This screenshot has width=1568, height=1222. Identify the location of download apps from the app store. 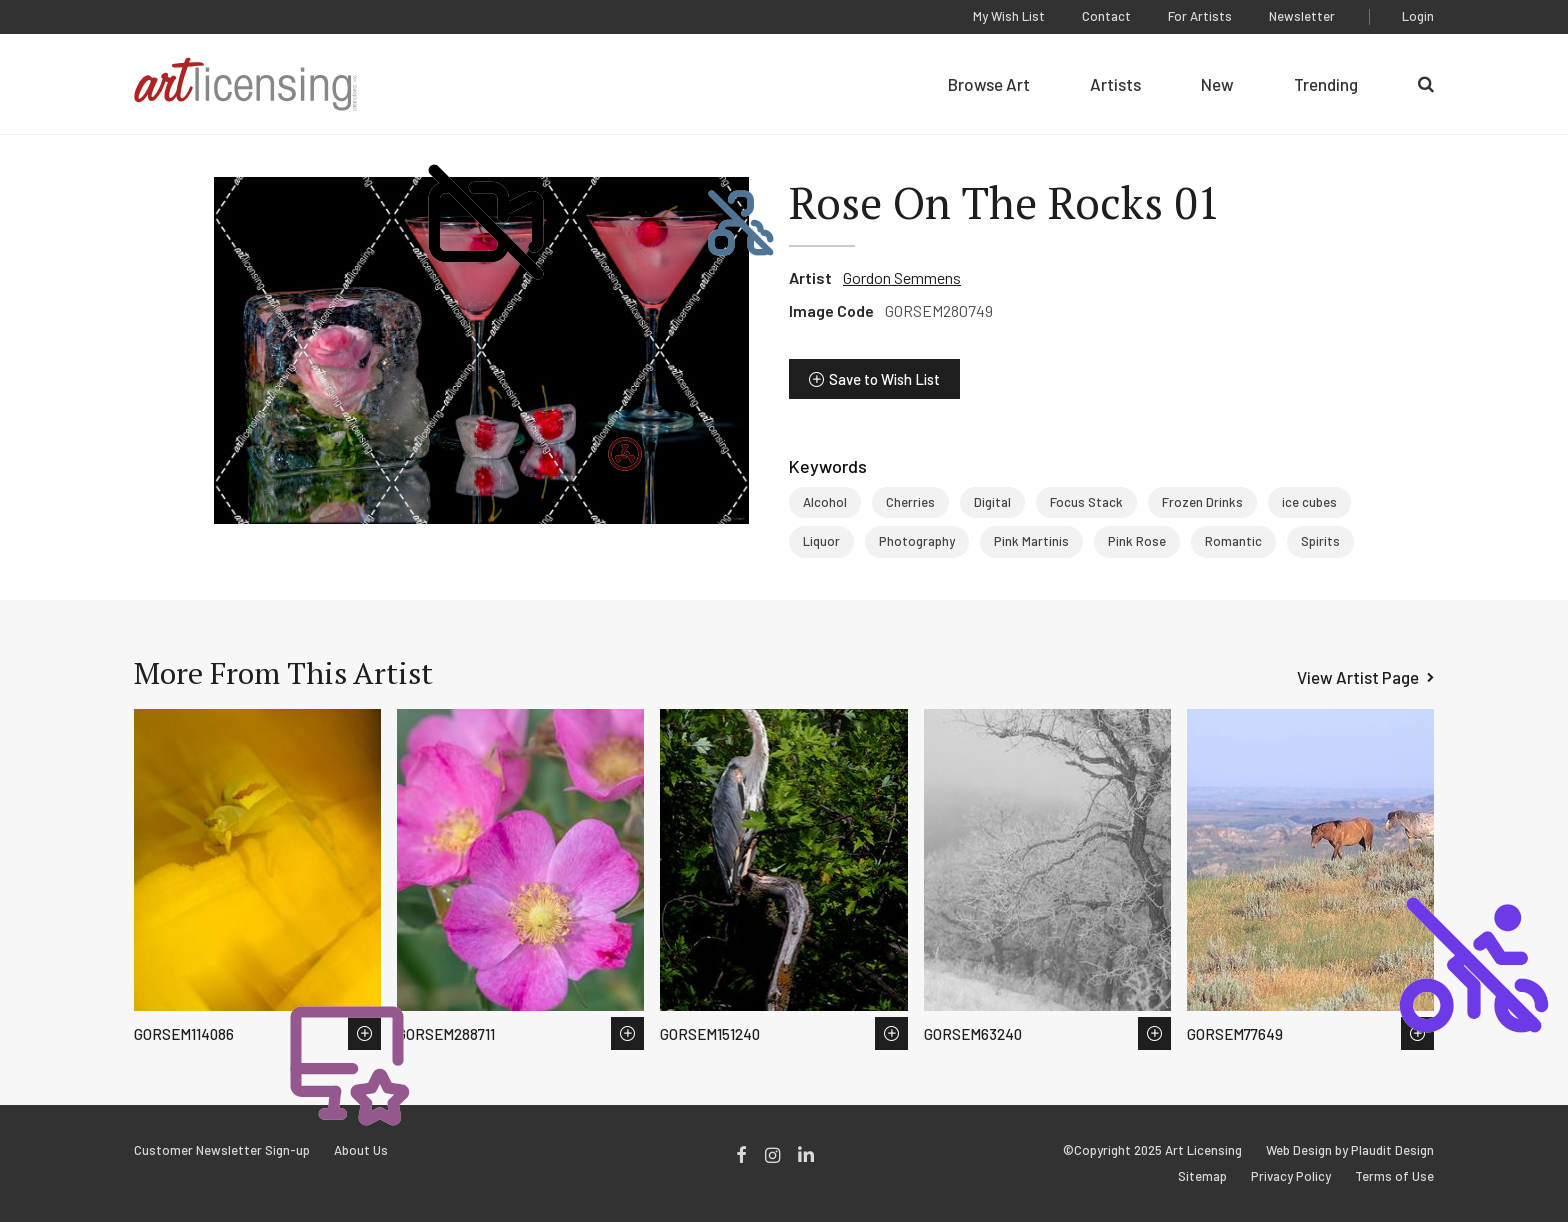
(625, 454).